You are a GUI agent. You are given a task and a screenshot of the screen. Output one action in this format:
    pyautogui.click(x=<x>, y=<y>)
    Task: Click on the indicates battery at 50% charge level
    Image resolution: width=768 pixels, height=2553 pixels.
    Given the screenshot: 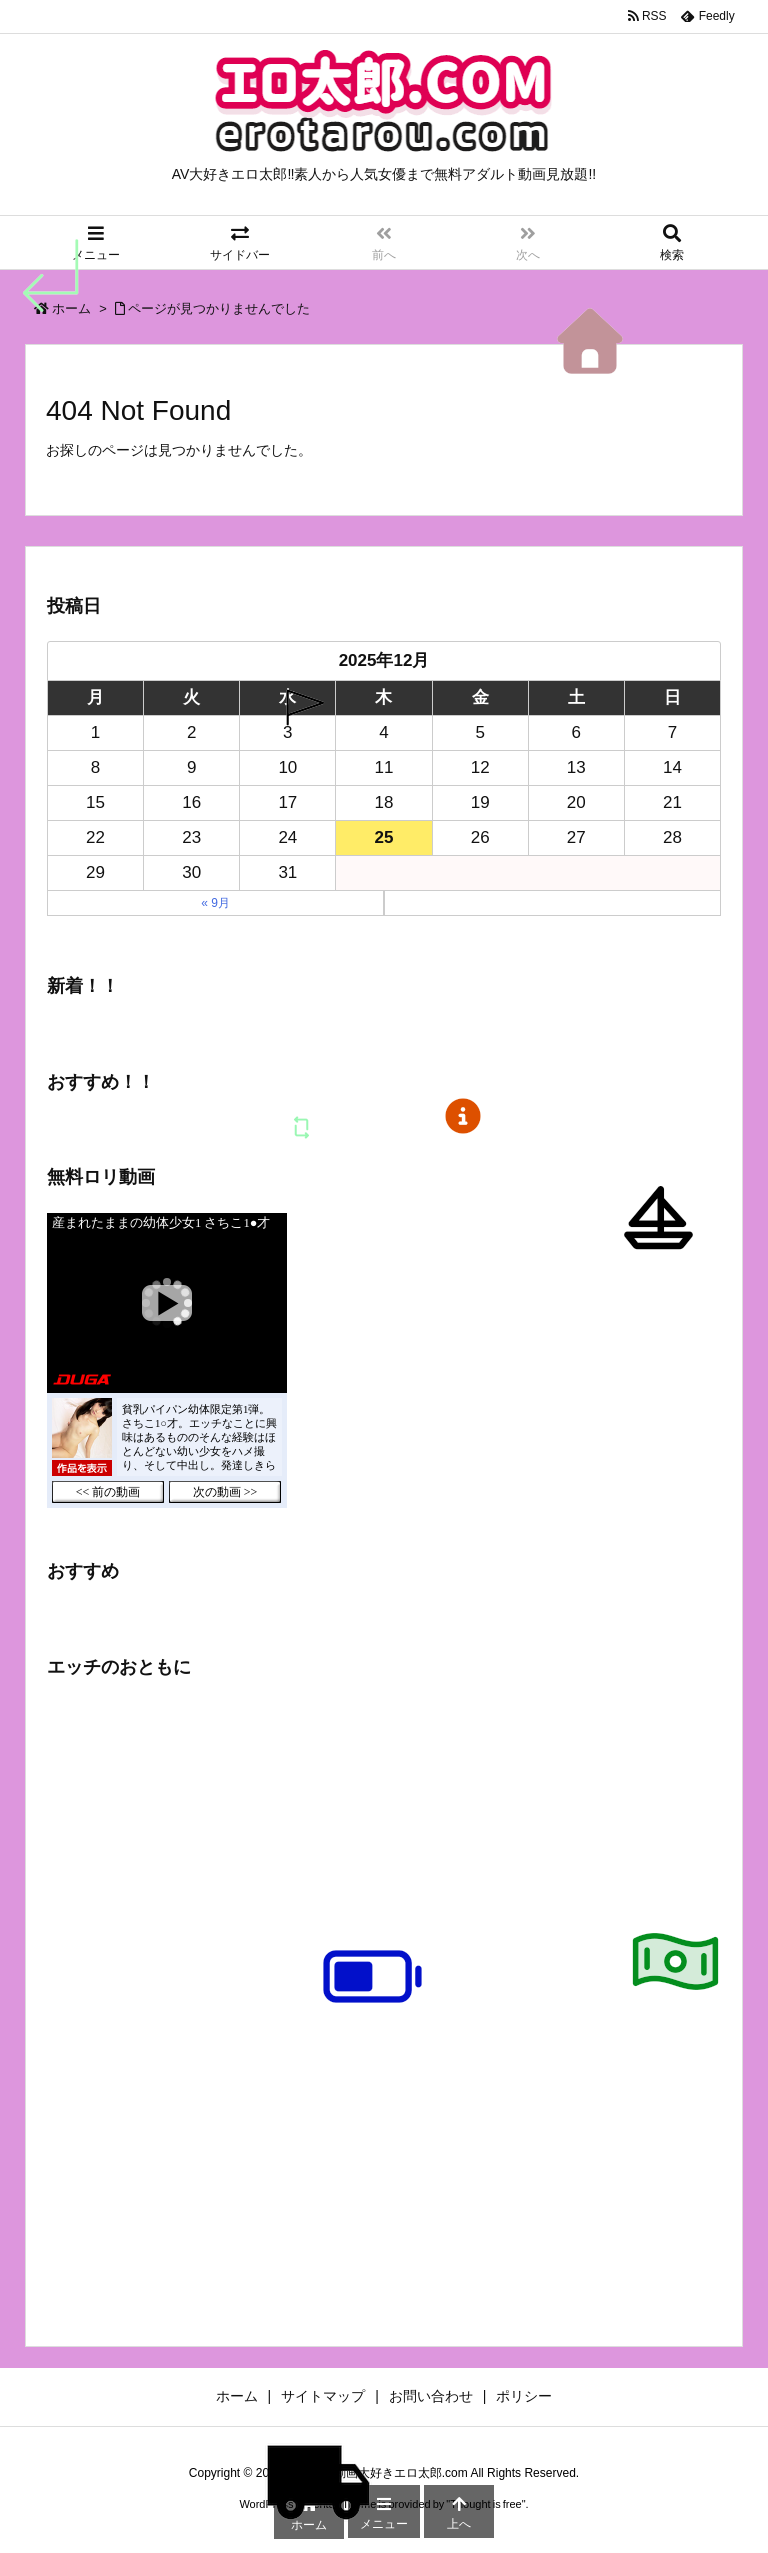 What is the action you would take?
    pyautogui.click(x=372, y=1976)
    